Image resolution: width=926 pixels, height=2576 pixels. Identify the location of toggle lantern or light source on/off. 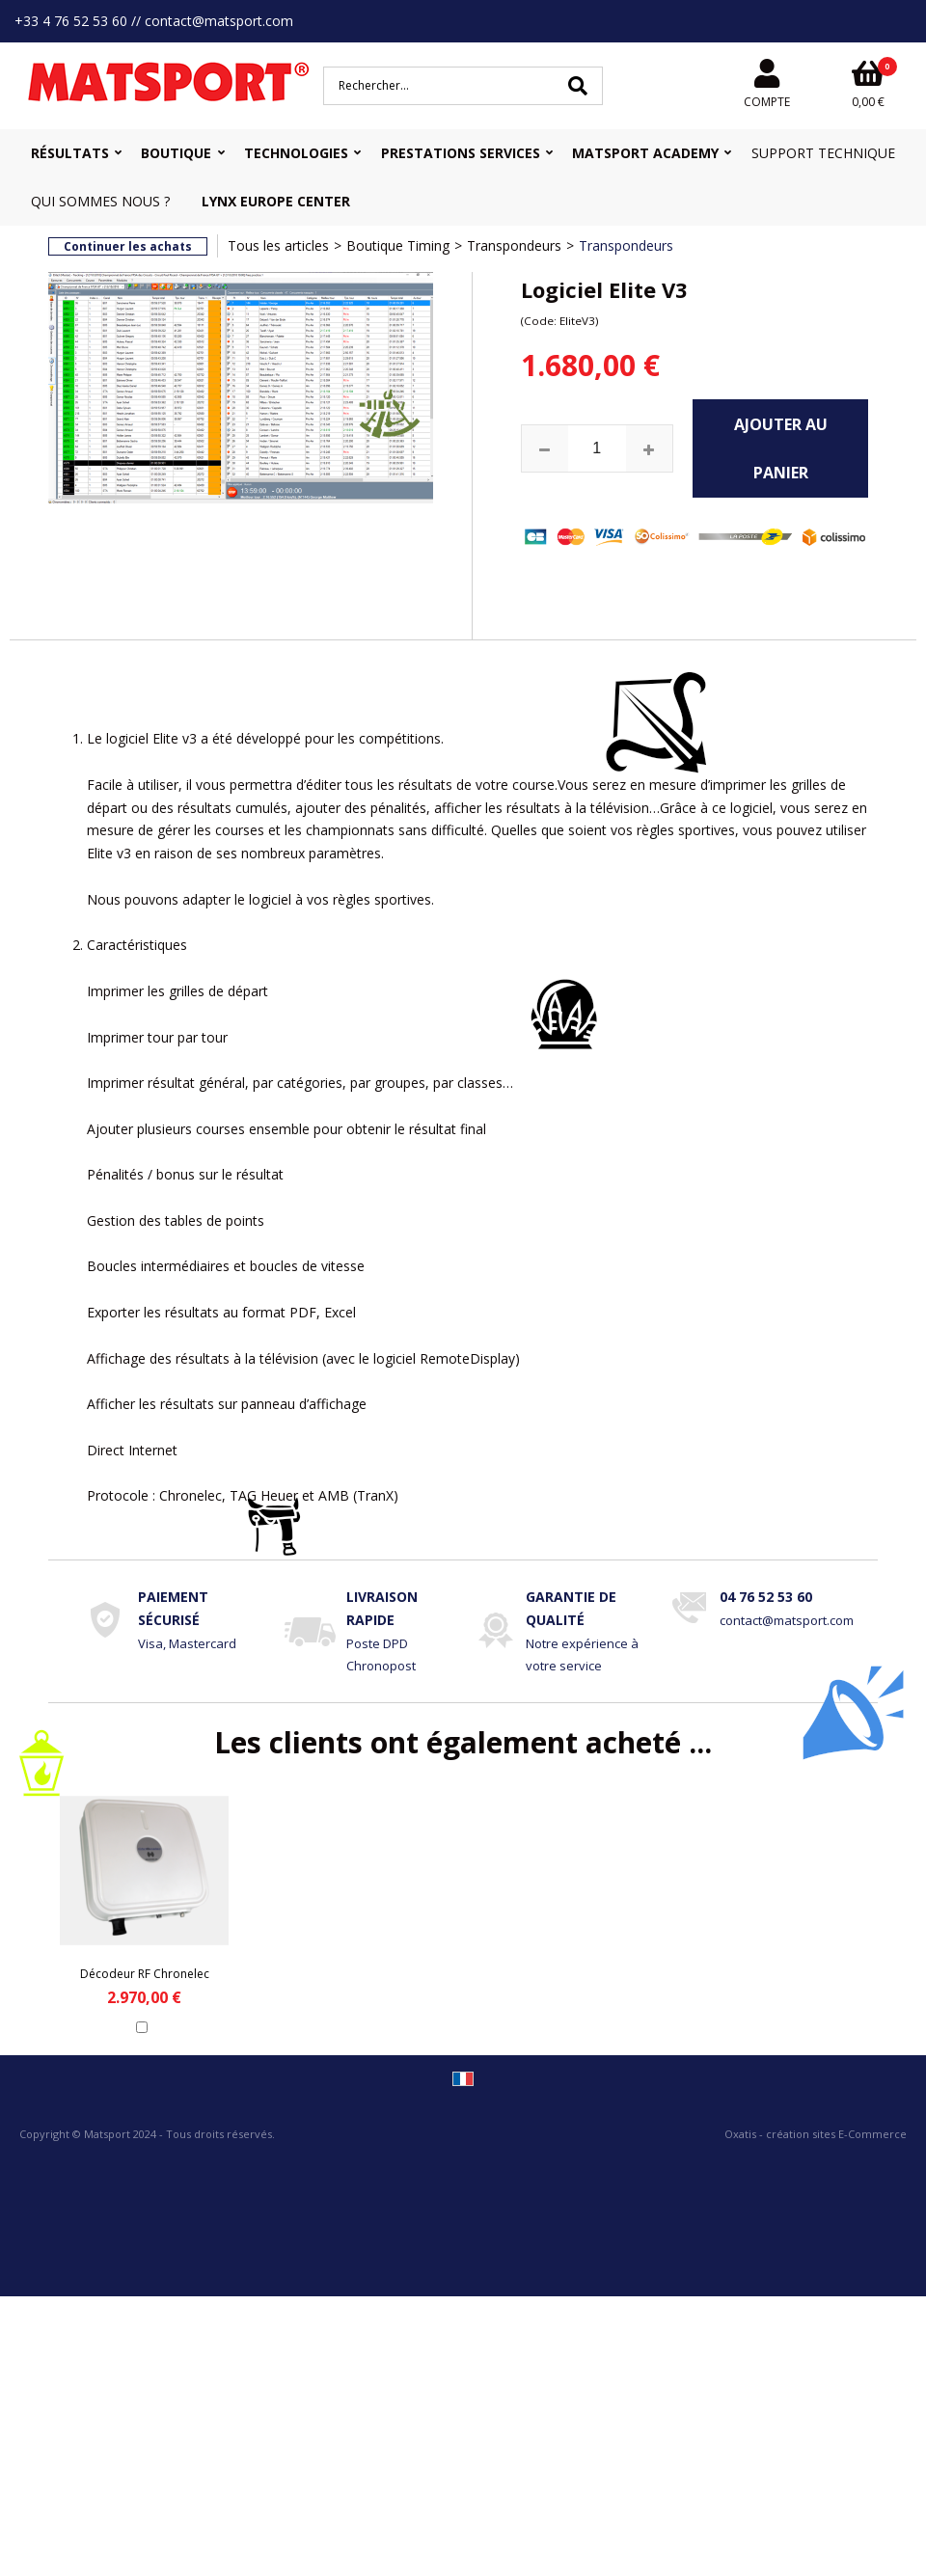
(41, 1763).